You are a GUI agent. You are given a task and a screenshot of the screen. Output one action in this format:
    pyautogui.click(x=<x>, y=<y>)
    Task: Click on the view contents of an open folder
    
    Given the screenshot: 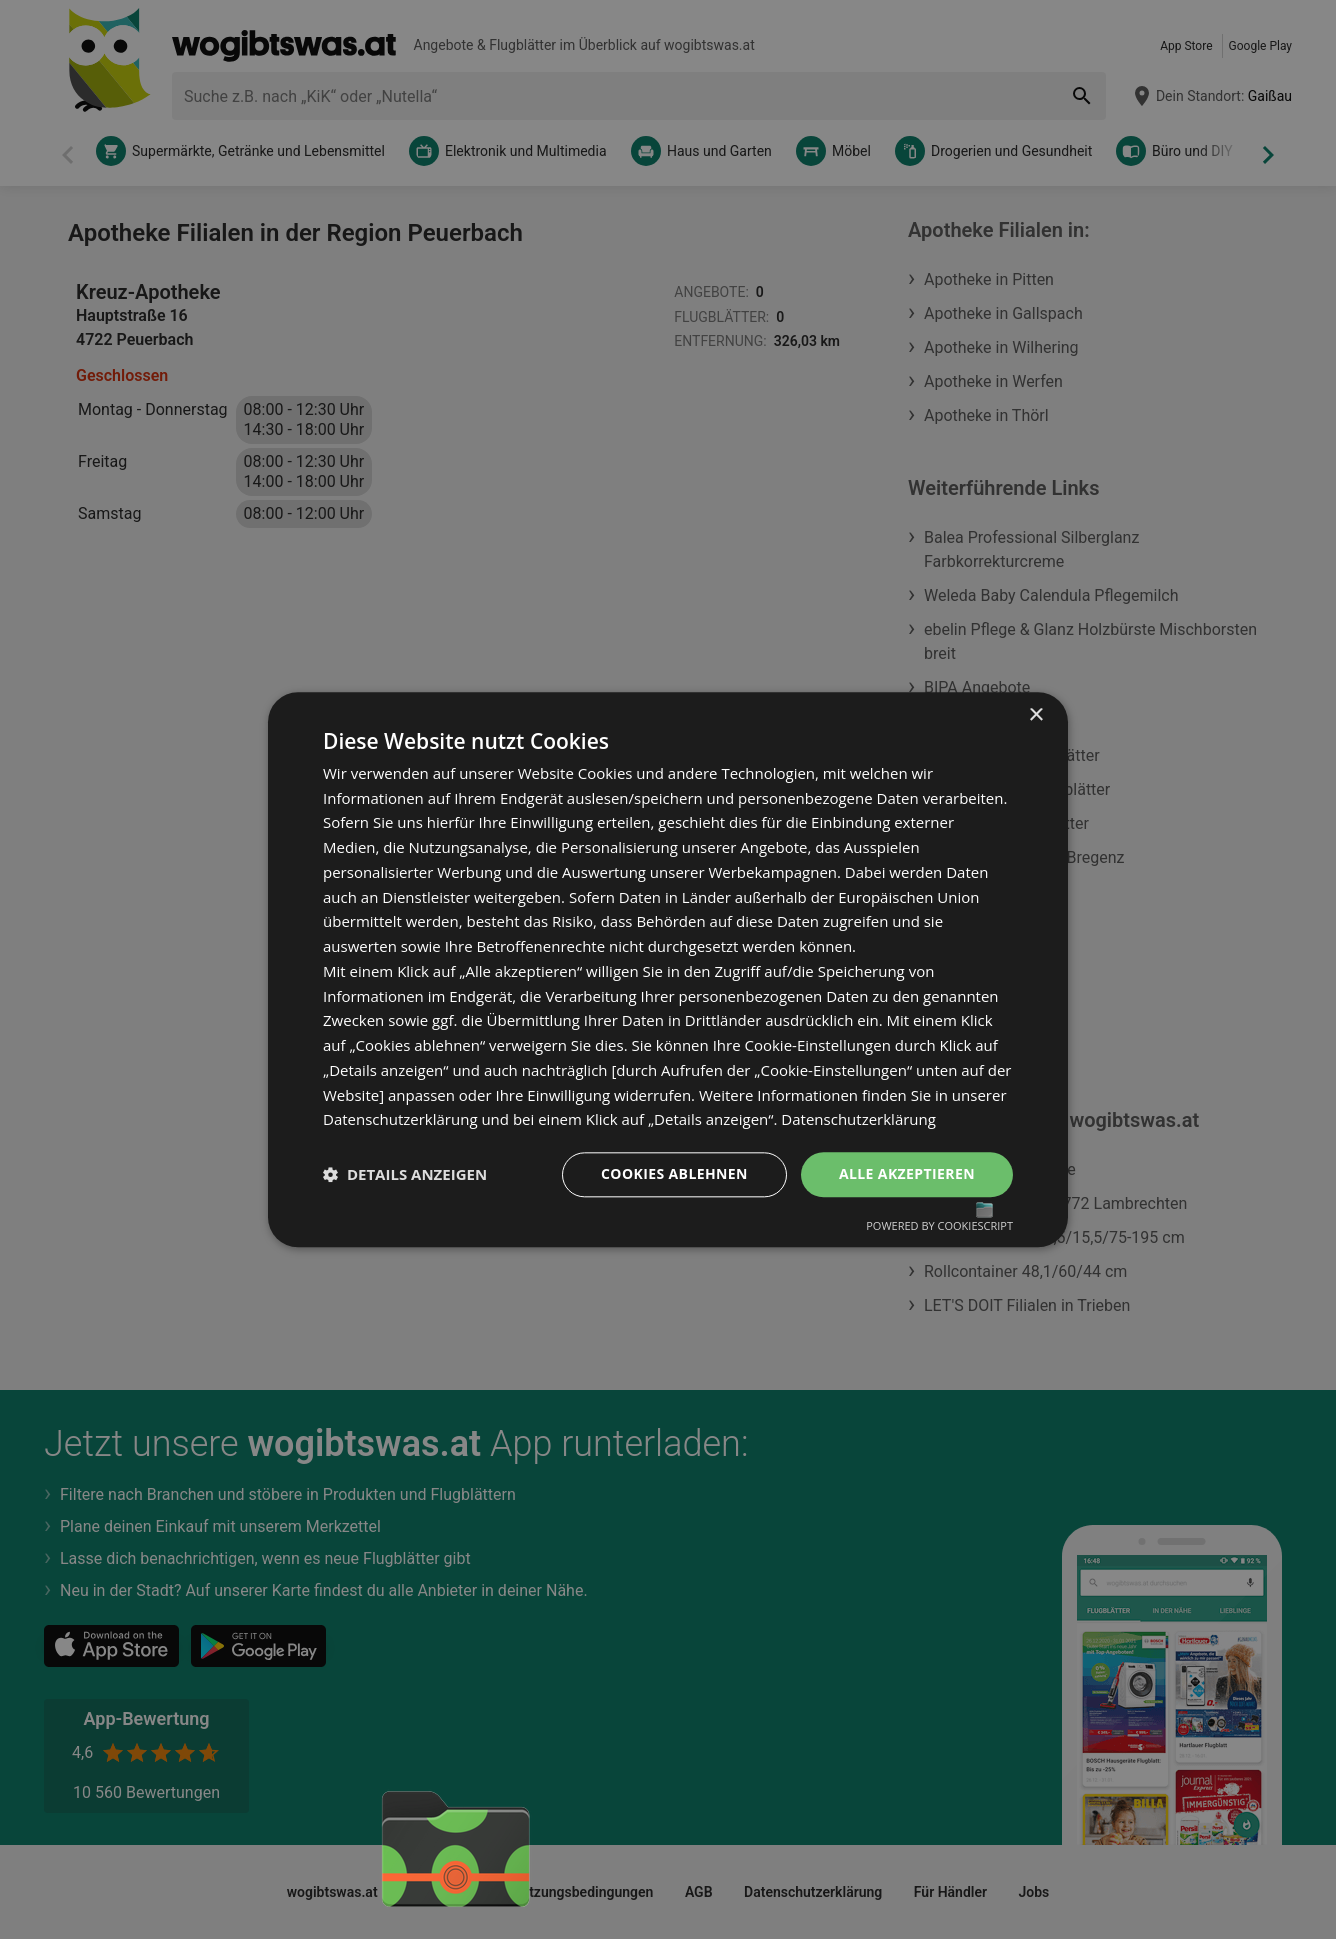 What is the action you would take?
    pyautogui.click(x=984, y=1209)
    